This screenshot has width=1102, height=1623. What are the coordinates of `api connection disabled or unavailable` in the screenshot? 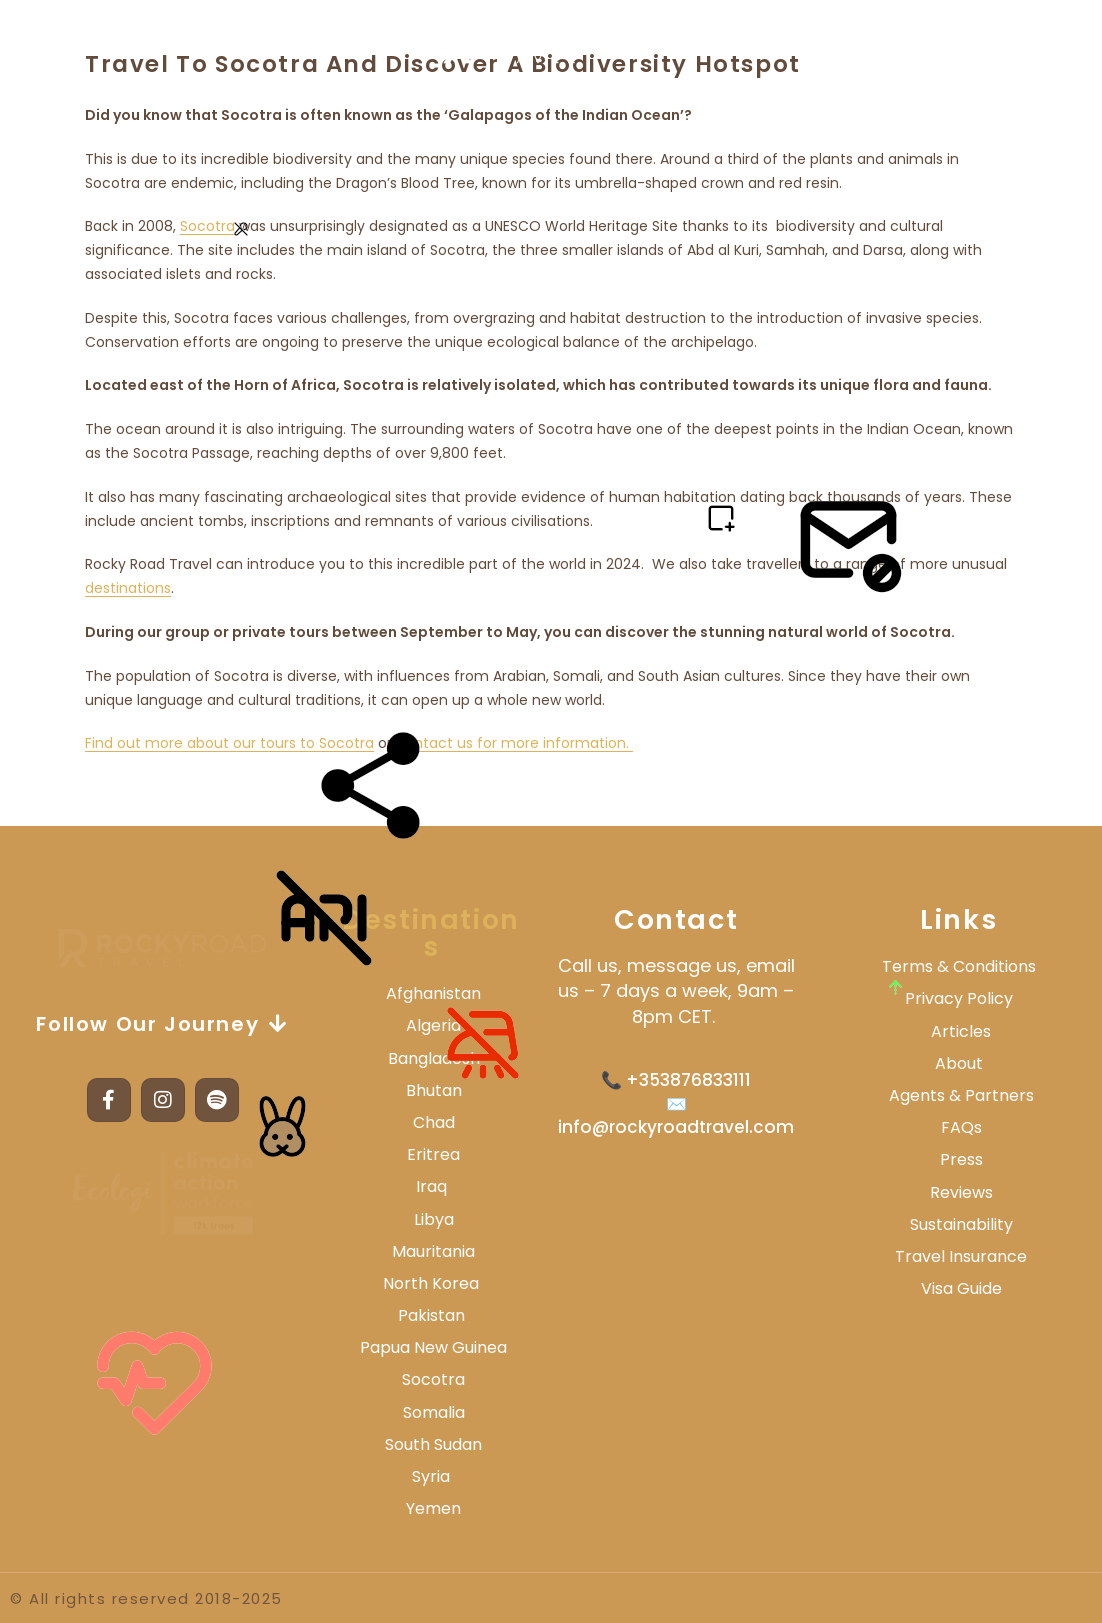 It's located at (324, 918).